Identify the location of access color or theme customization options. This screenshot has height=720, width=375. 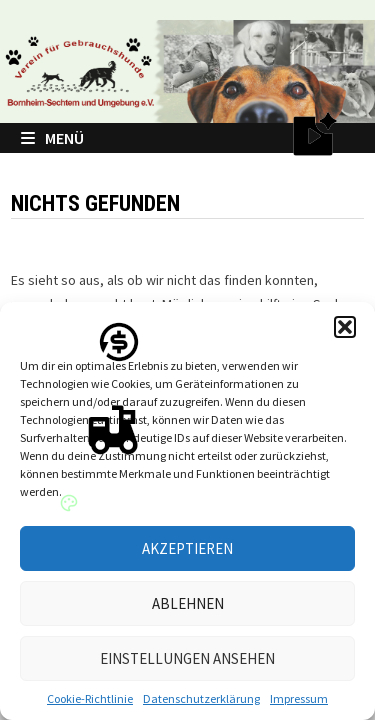
(69, 503).